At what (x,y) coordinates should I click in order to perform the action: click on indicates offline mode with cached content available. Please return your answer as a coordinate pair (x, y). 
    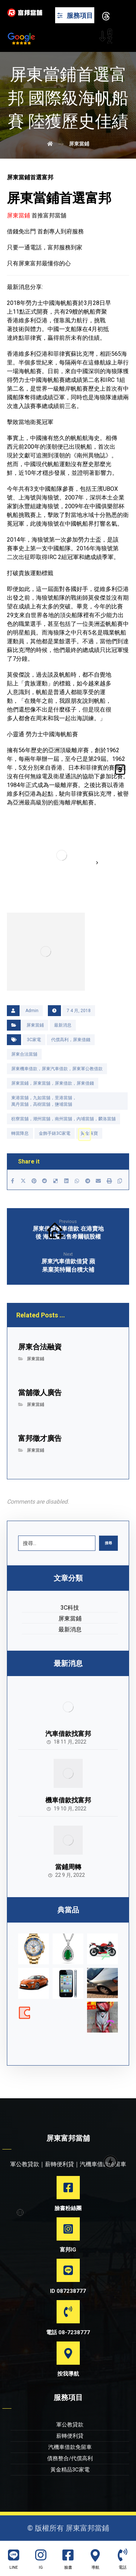
    Looking at the image, I should click on (110, 2162).